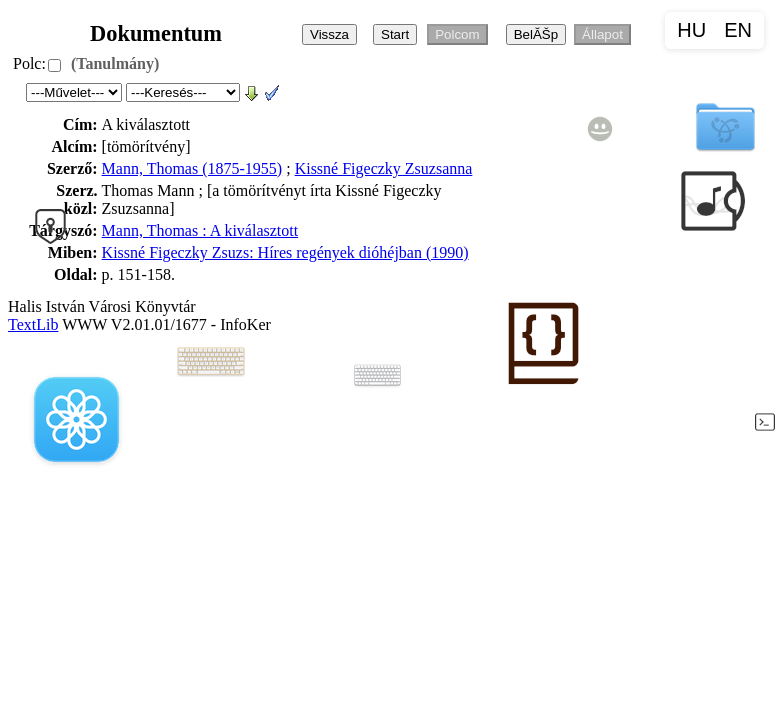 The height and width of the screenshot is (720, 776). I want to click on open terminal or command line interface, so click(765, 422).